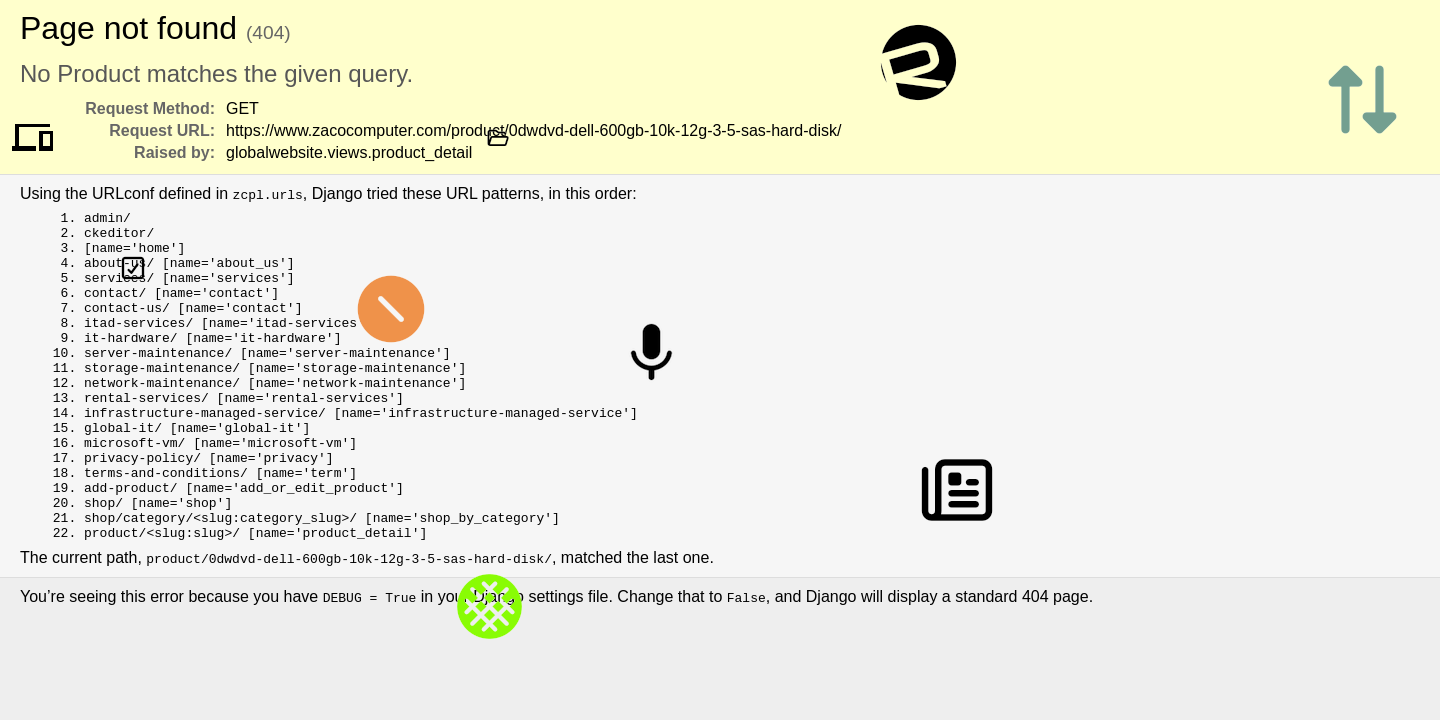 The width and height of the screenshot is (1440, 720). I want to click on resolving brand logo, so click(918, 62).